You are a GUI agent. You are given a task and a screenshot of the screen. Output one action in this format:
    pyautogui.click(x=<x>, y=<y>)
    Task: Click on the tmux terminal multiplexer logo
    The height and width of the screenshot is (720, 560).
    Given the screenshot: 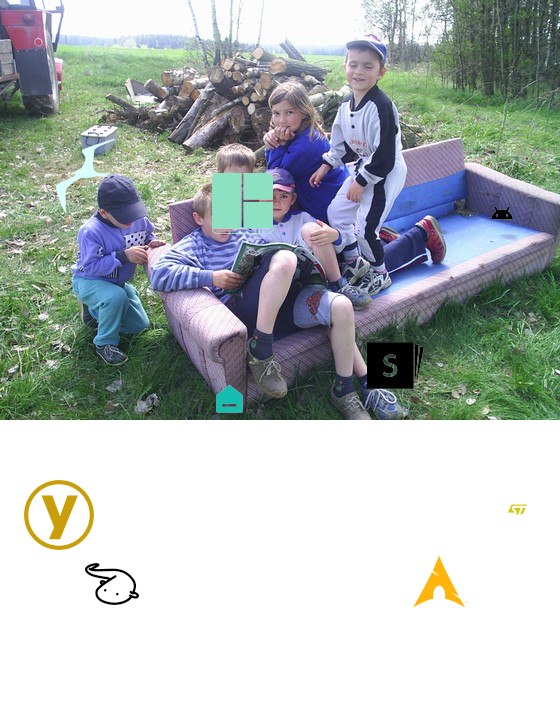 What is the action you would take?
    pyautogui.click(x=242, y=203)
    